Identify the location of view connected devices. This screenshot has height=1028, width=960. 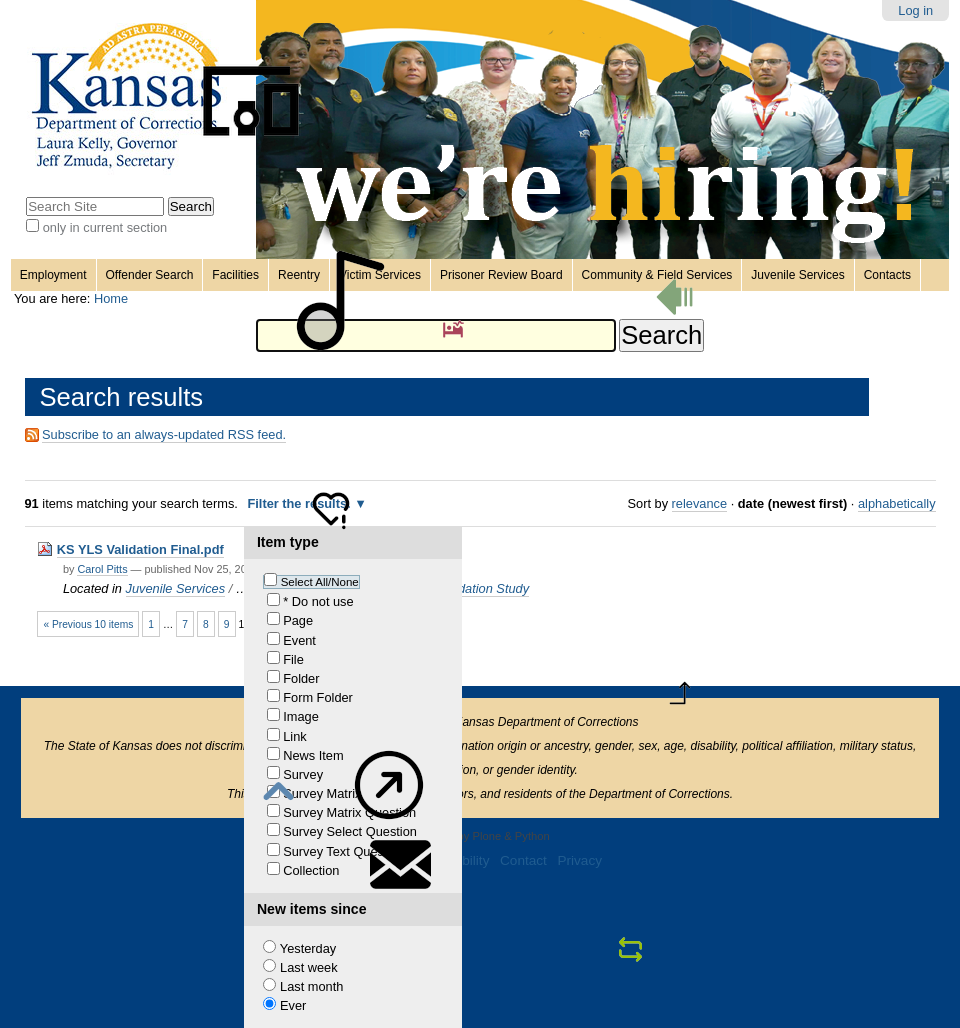
(251, 101).